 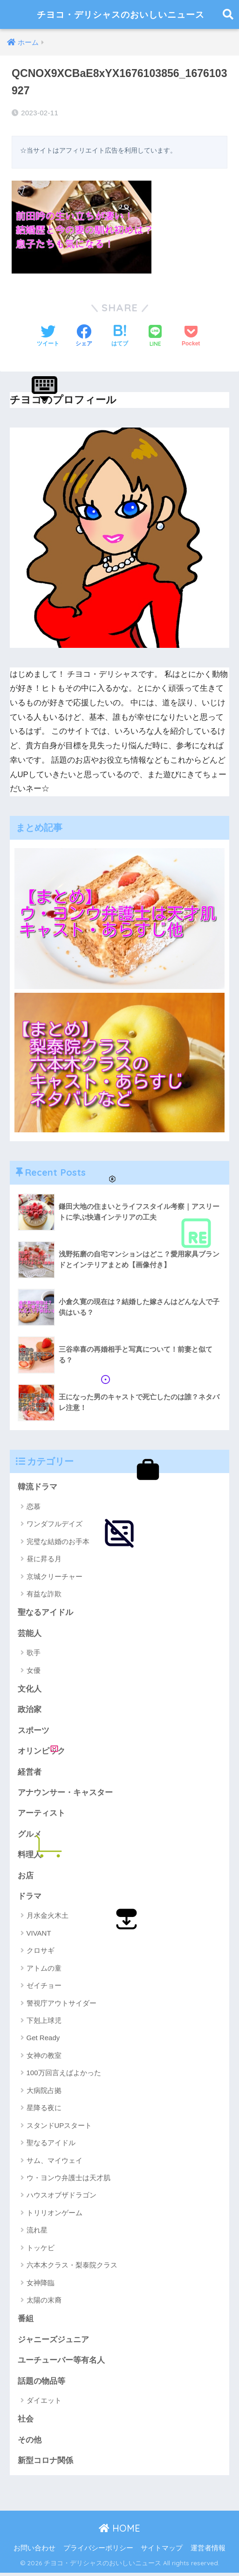 I want to click on select or mark an item as active, so click(x=105, y=1379).